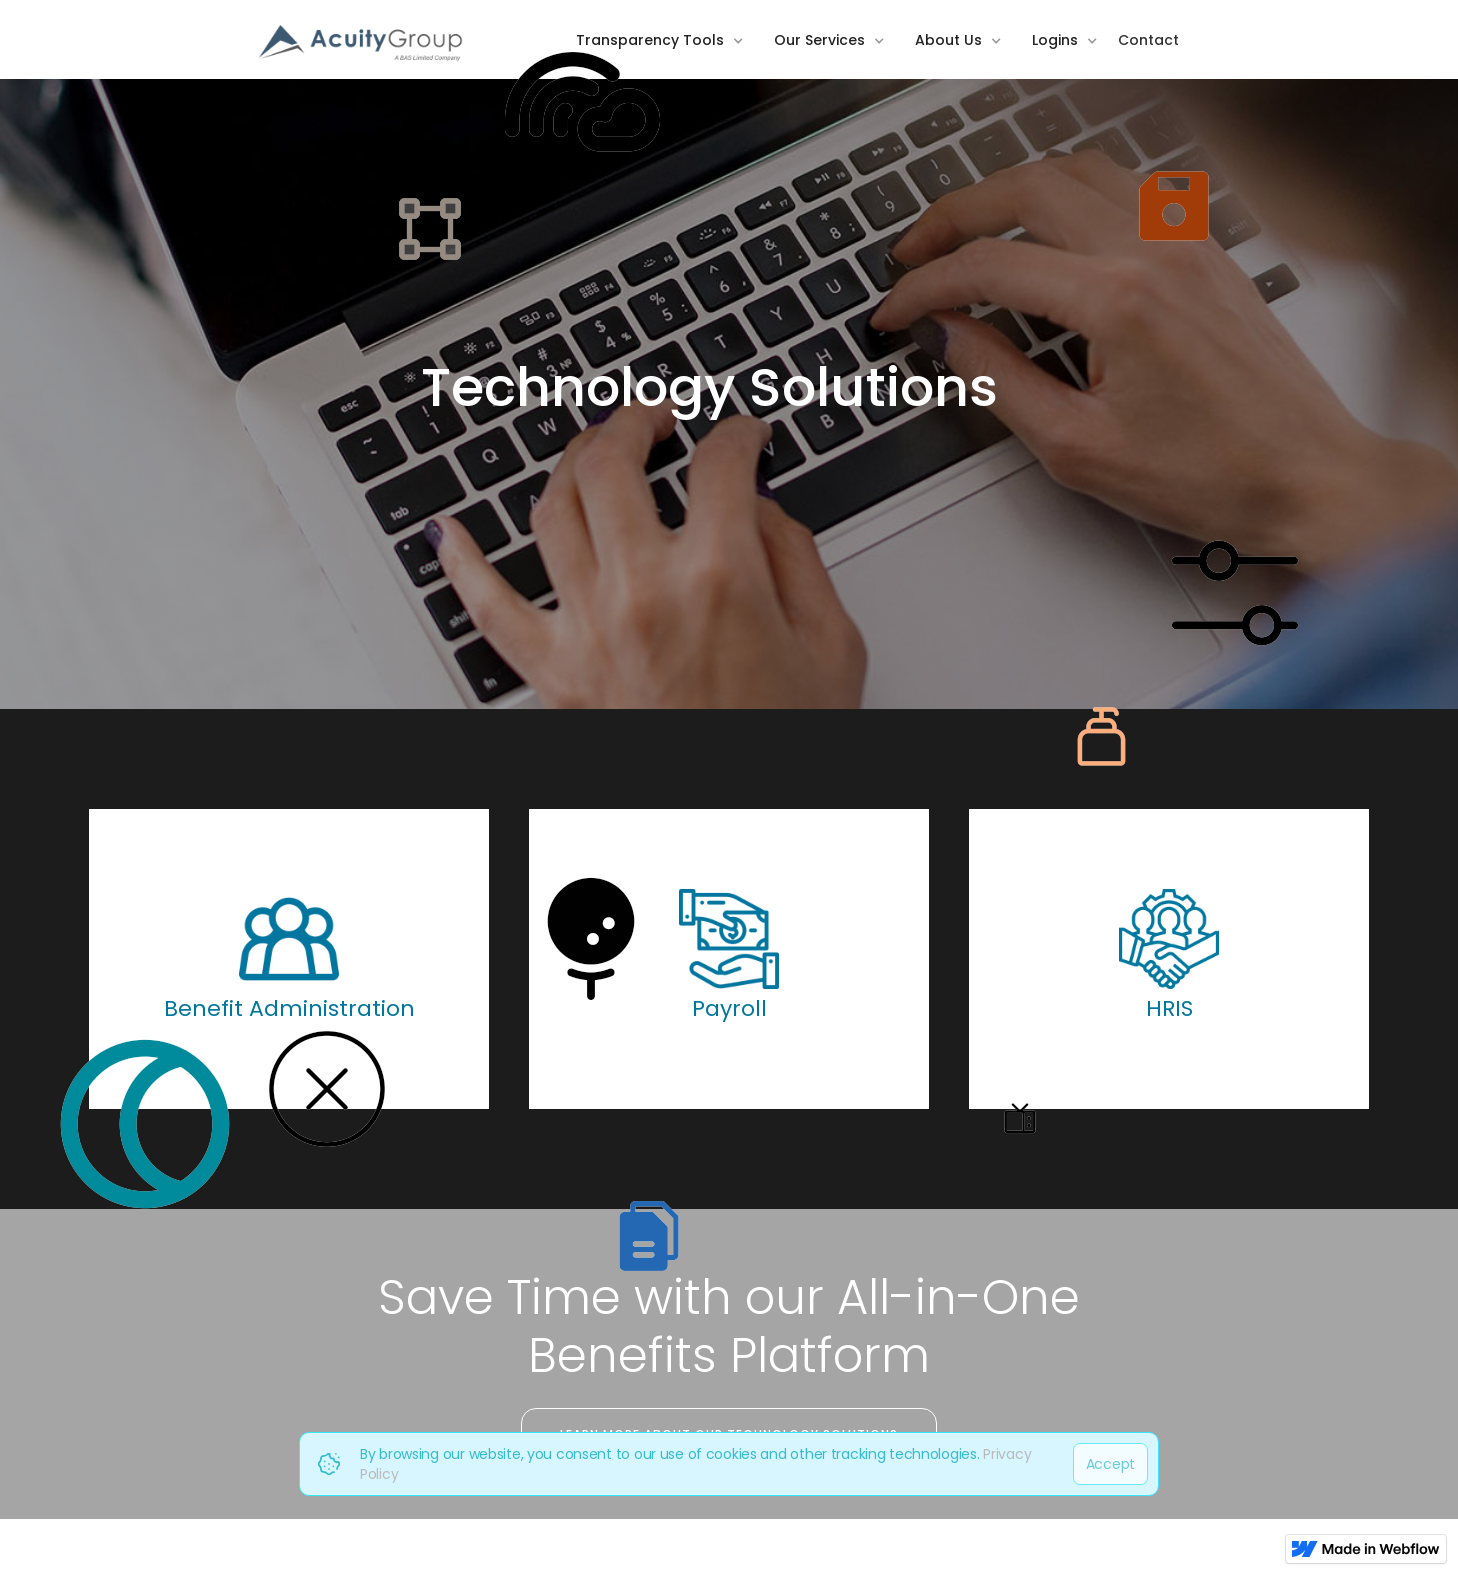  What do you see at coordinates (582, 100) in the screenshot?
I see `view weather conditions` at bounding box center [582, 100].